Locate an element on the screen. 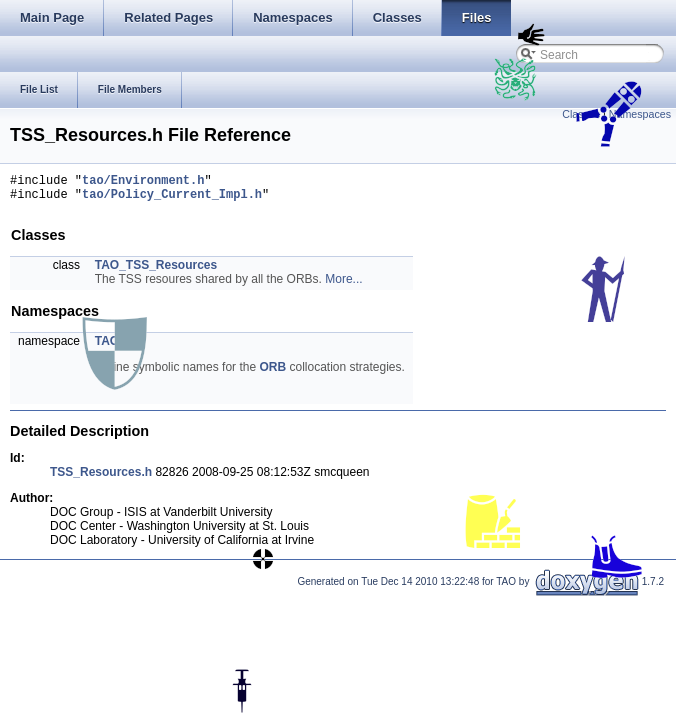  play hand gesture in a game (paper in rock-paper-scissors) is located at coordinates (531, 33).